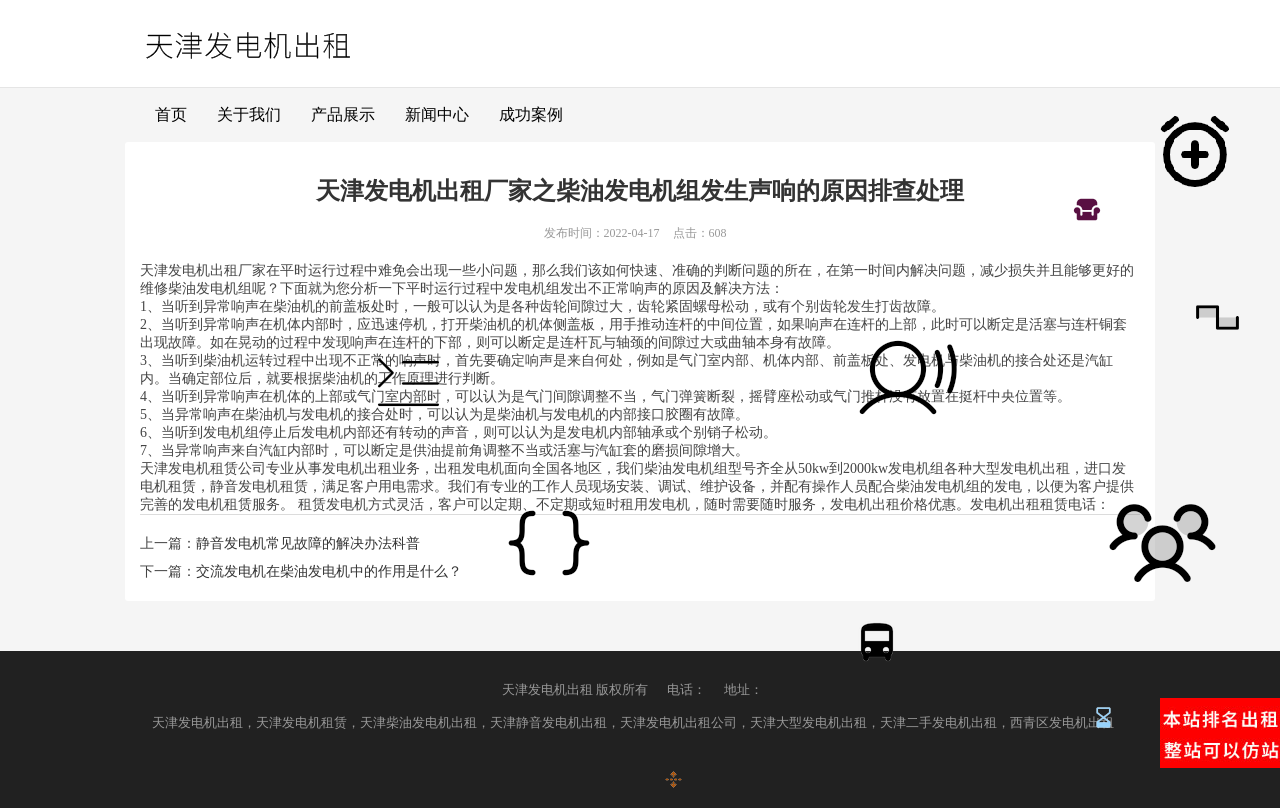  I want to click on view group members, so click(1162, 539).